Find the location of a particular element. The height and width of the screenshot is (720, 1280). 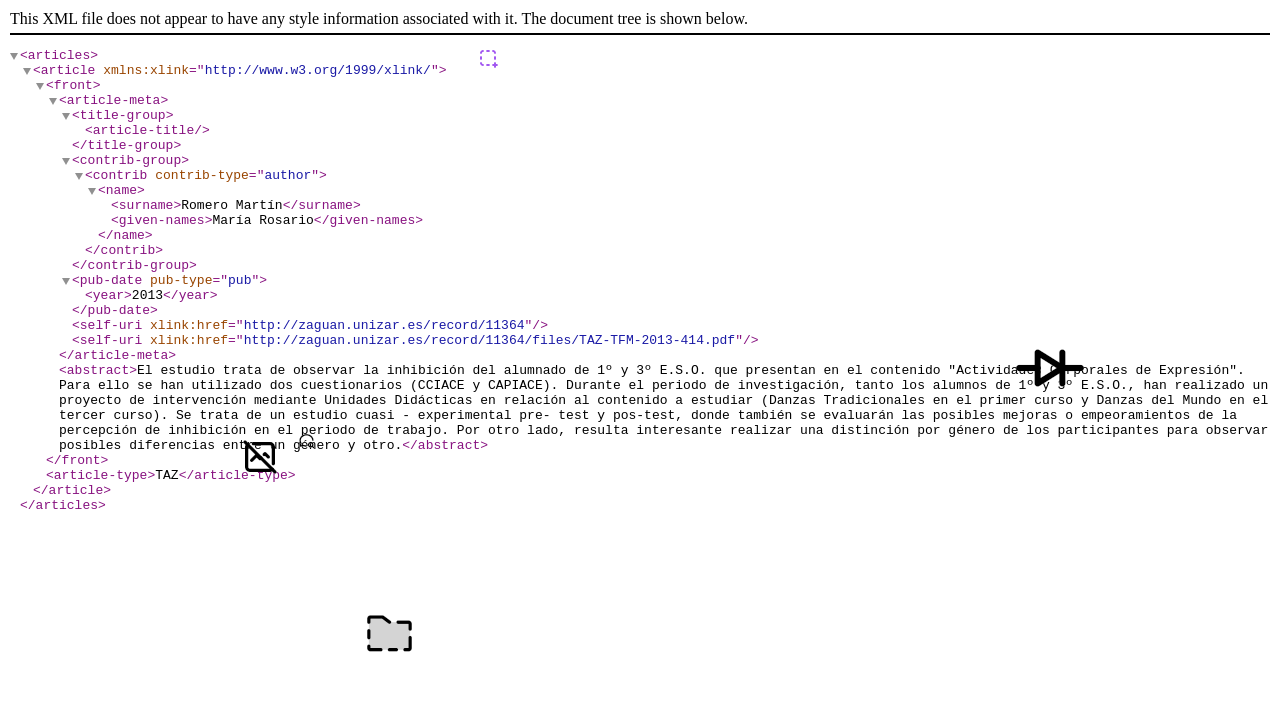

create a new folder is located at coordinates (389, 632).